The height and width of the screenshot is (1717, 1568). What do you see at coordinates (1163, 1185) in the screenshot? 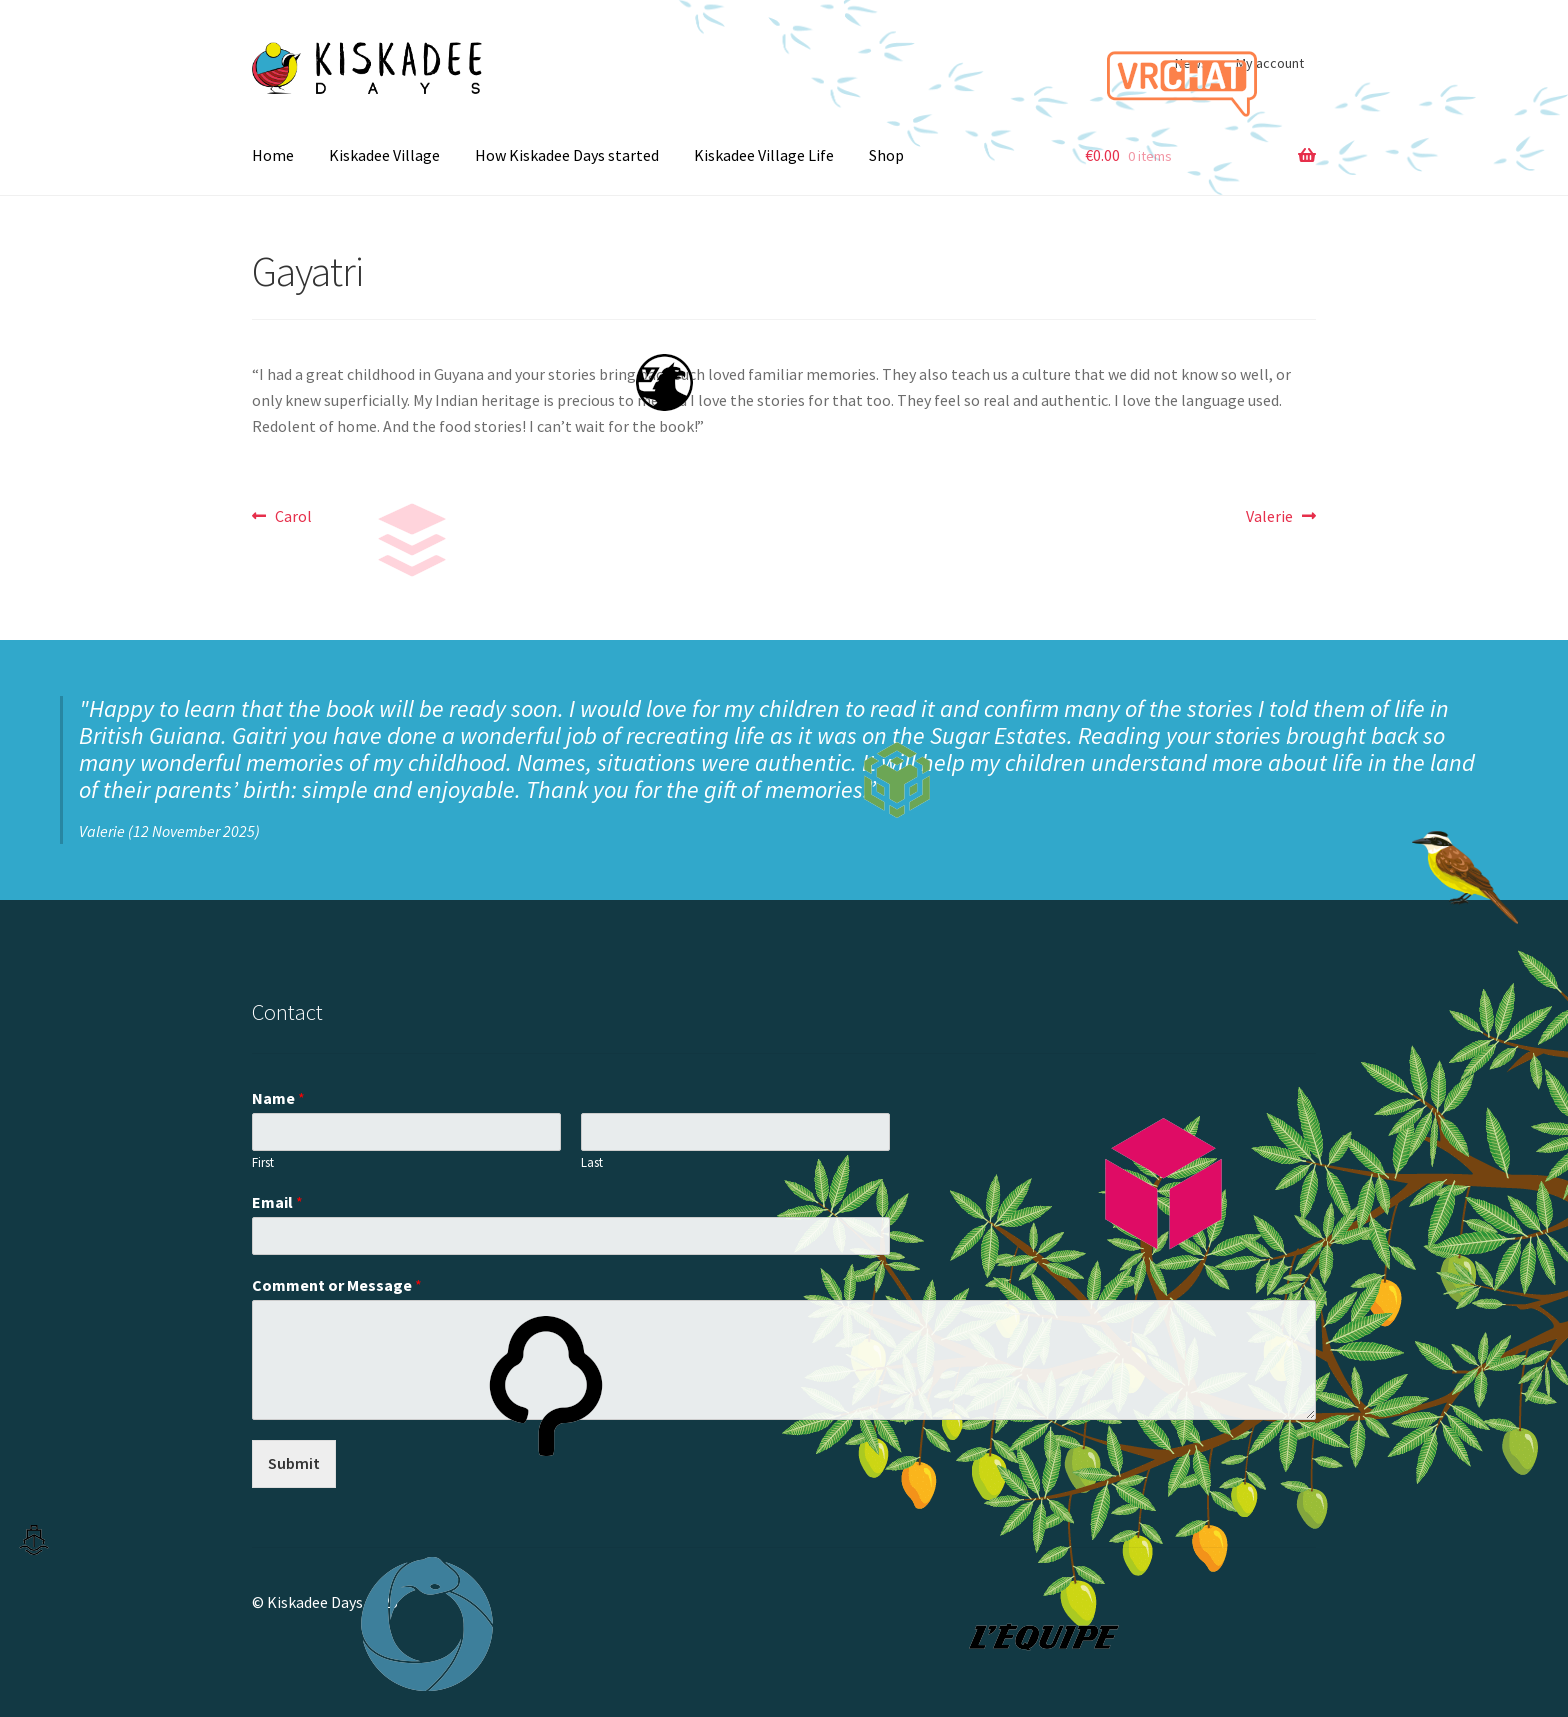
I see `access 3d modeling or rendering tools` at bounding box center [1163, 1185].